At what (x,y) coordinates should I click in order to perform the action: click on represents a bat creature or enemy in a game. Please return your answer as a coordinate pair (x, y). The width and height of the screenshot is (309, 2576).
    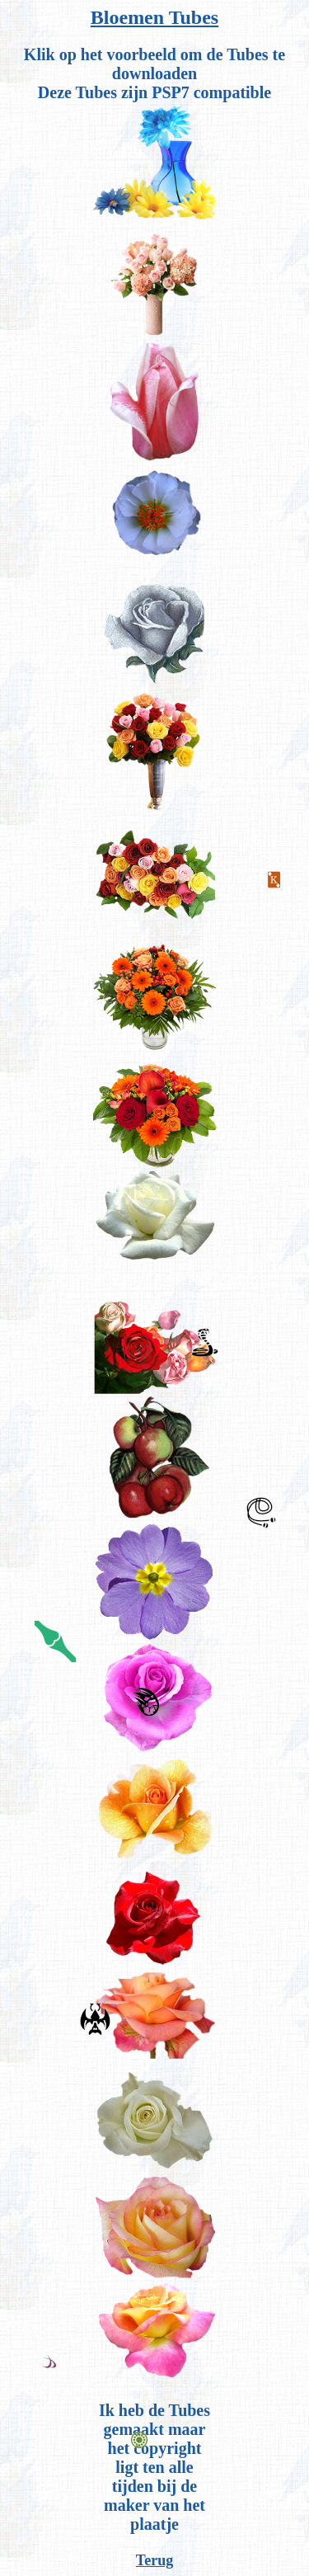
    Looking at the image, I should click on (95, 2019).